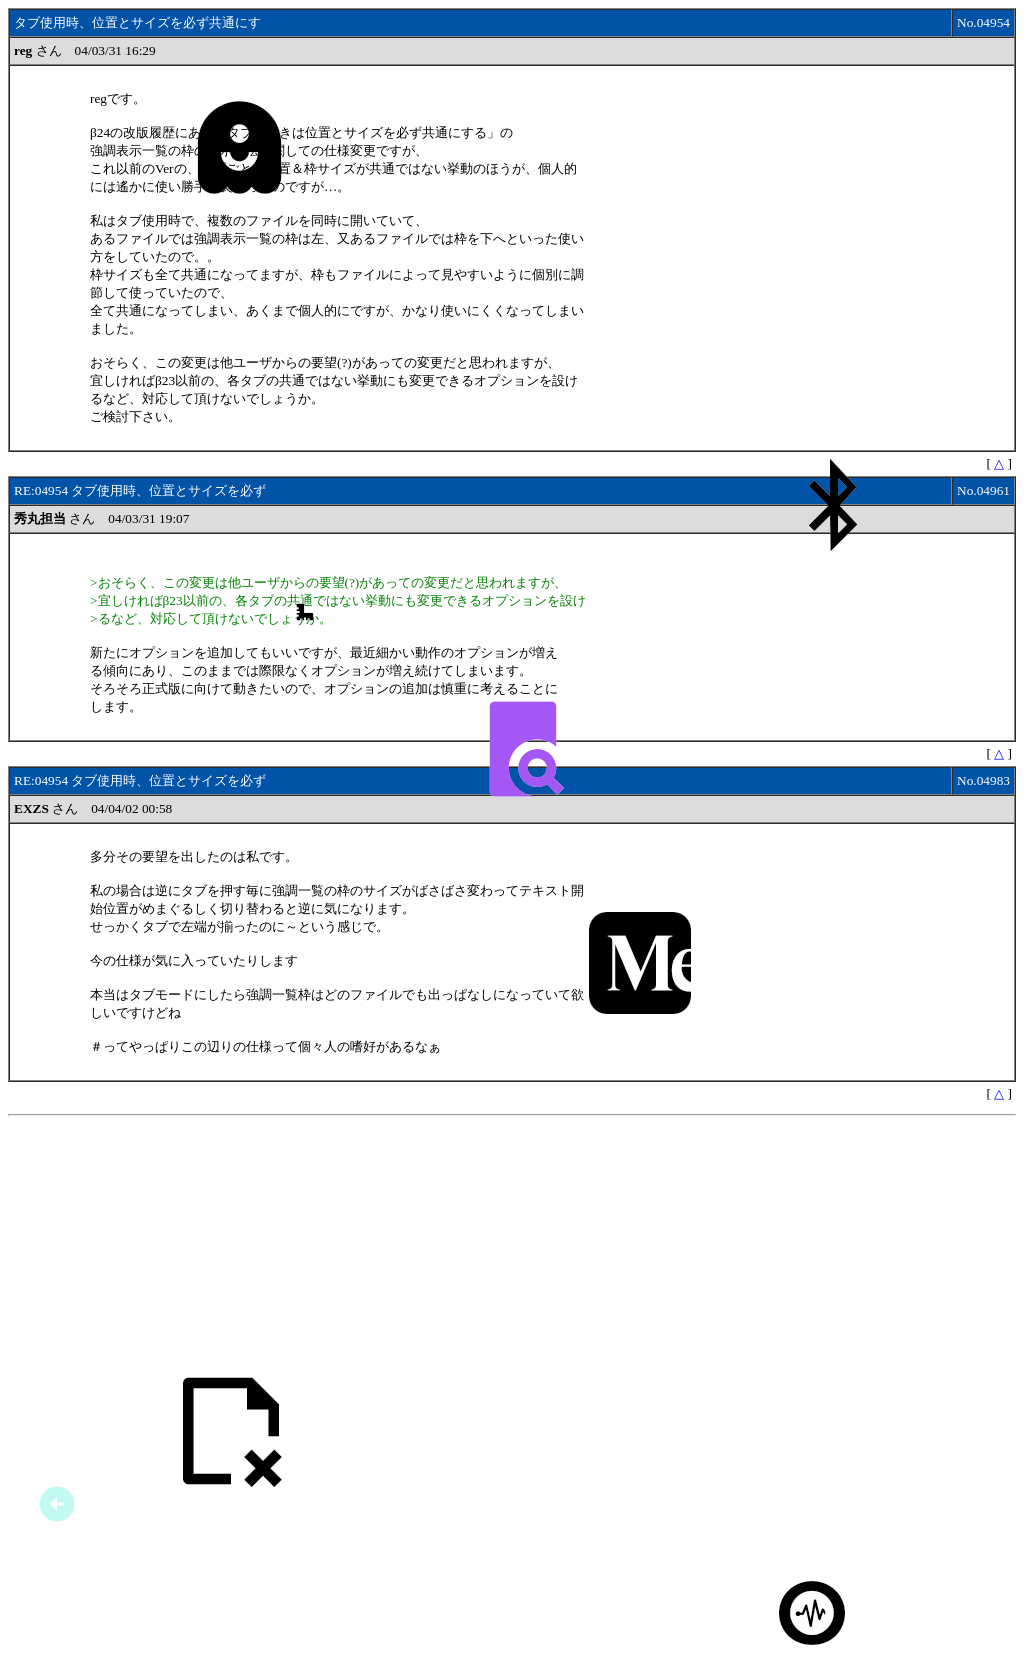 The image size is (1024, 1672). I want to click on open the Medium app, so click(640, 963).